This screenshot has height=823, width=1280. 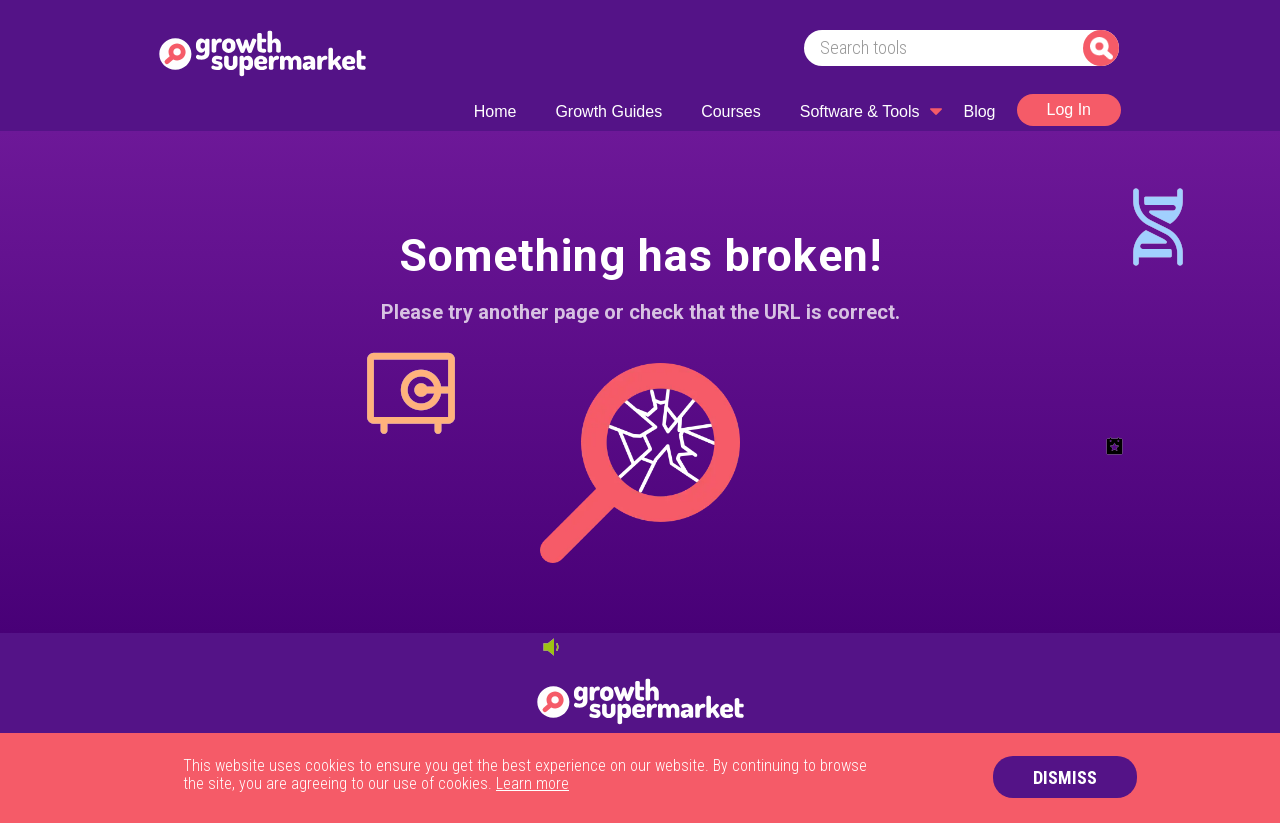 I want to click on access genetic or biological information, so click(x=1158, y=227).